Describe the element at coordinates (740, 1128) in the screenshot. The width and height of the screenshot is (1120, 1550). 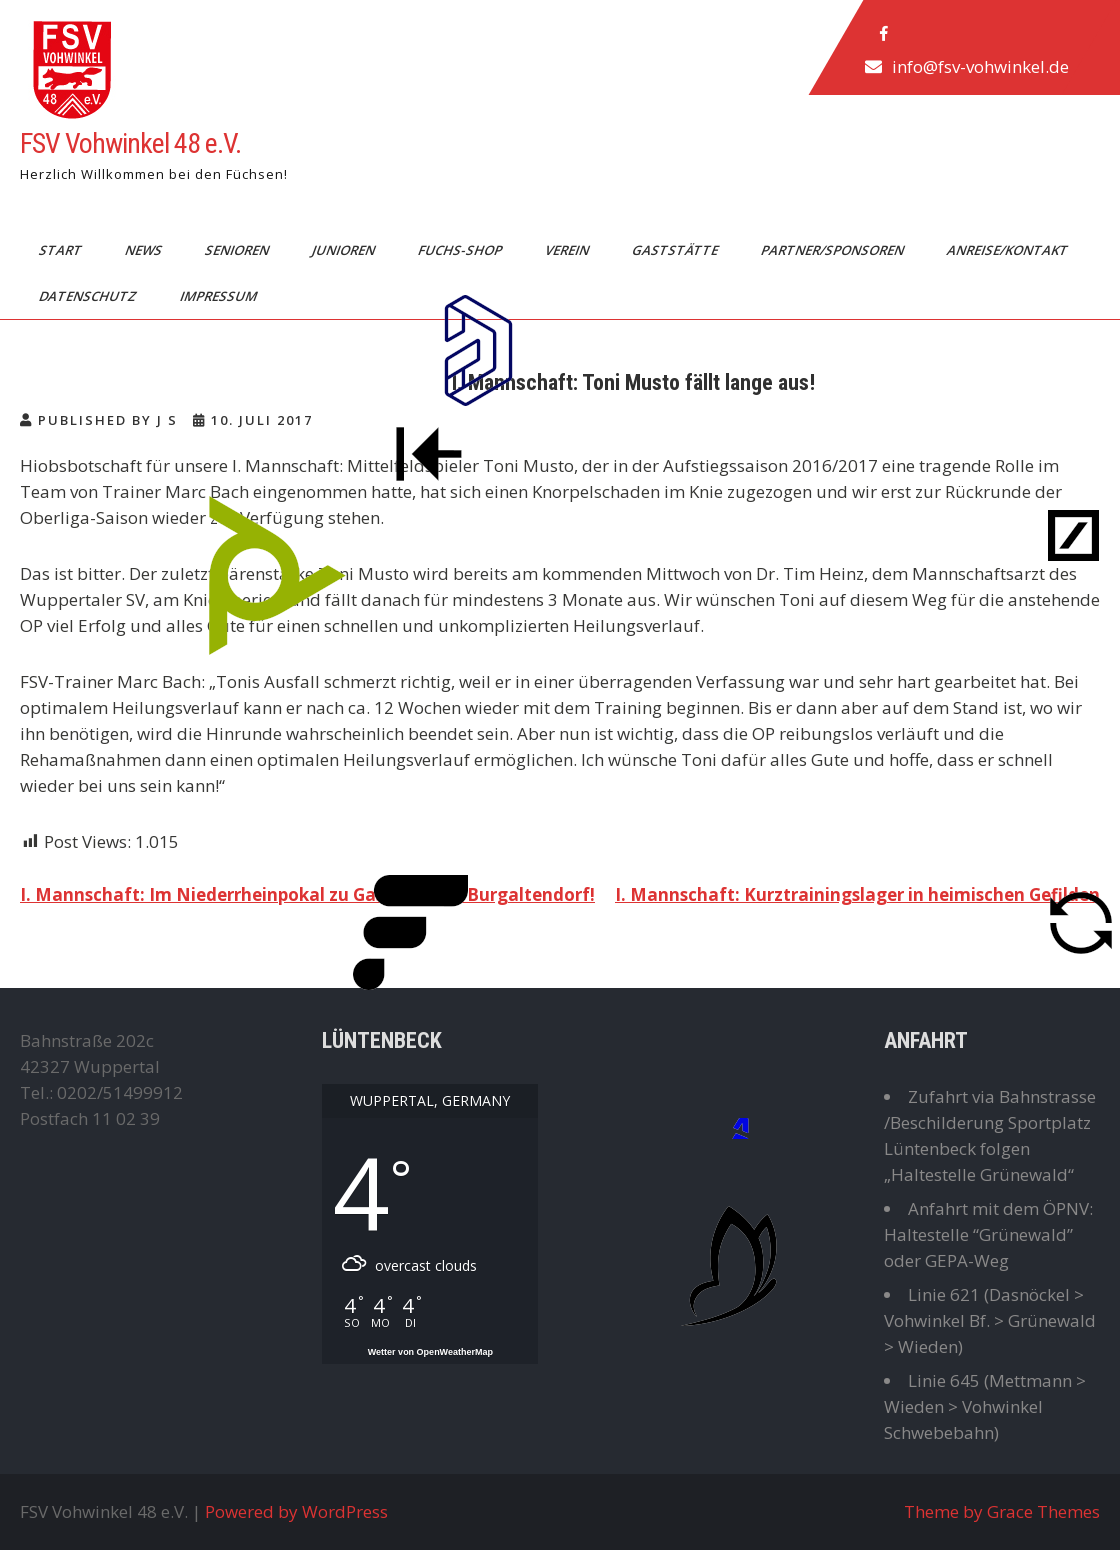
I see `visit gsmarena website for phone specs and reviews` at that location.